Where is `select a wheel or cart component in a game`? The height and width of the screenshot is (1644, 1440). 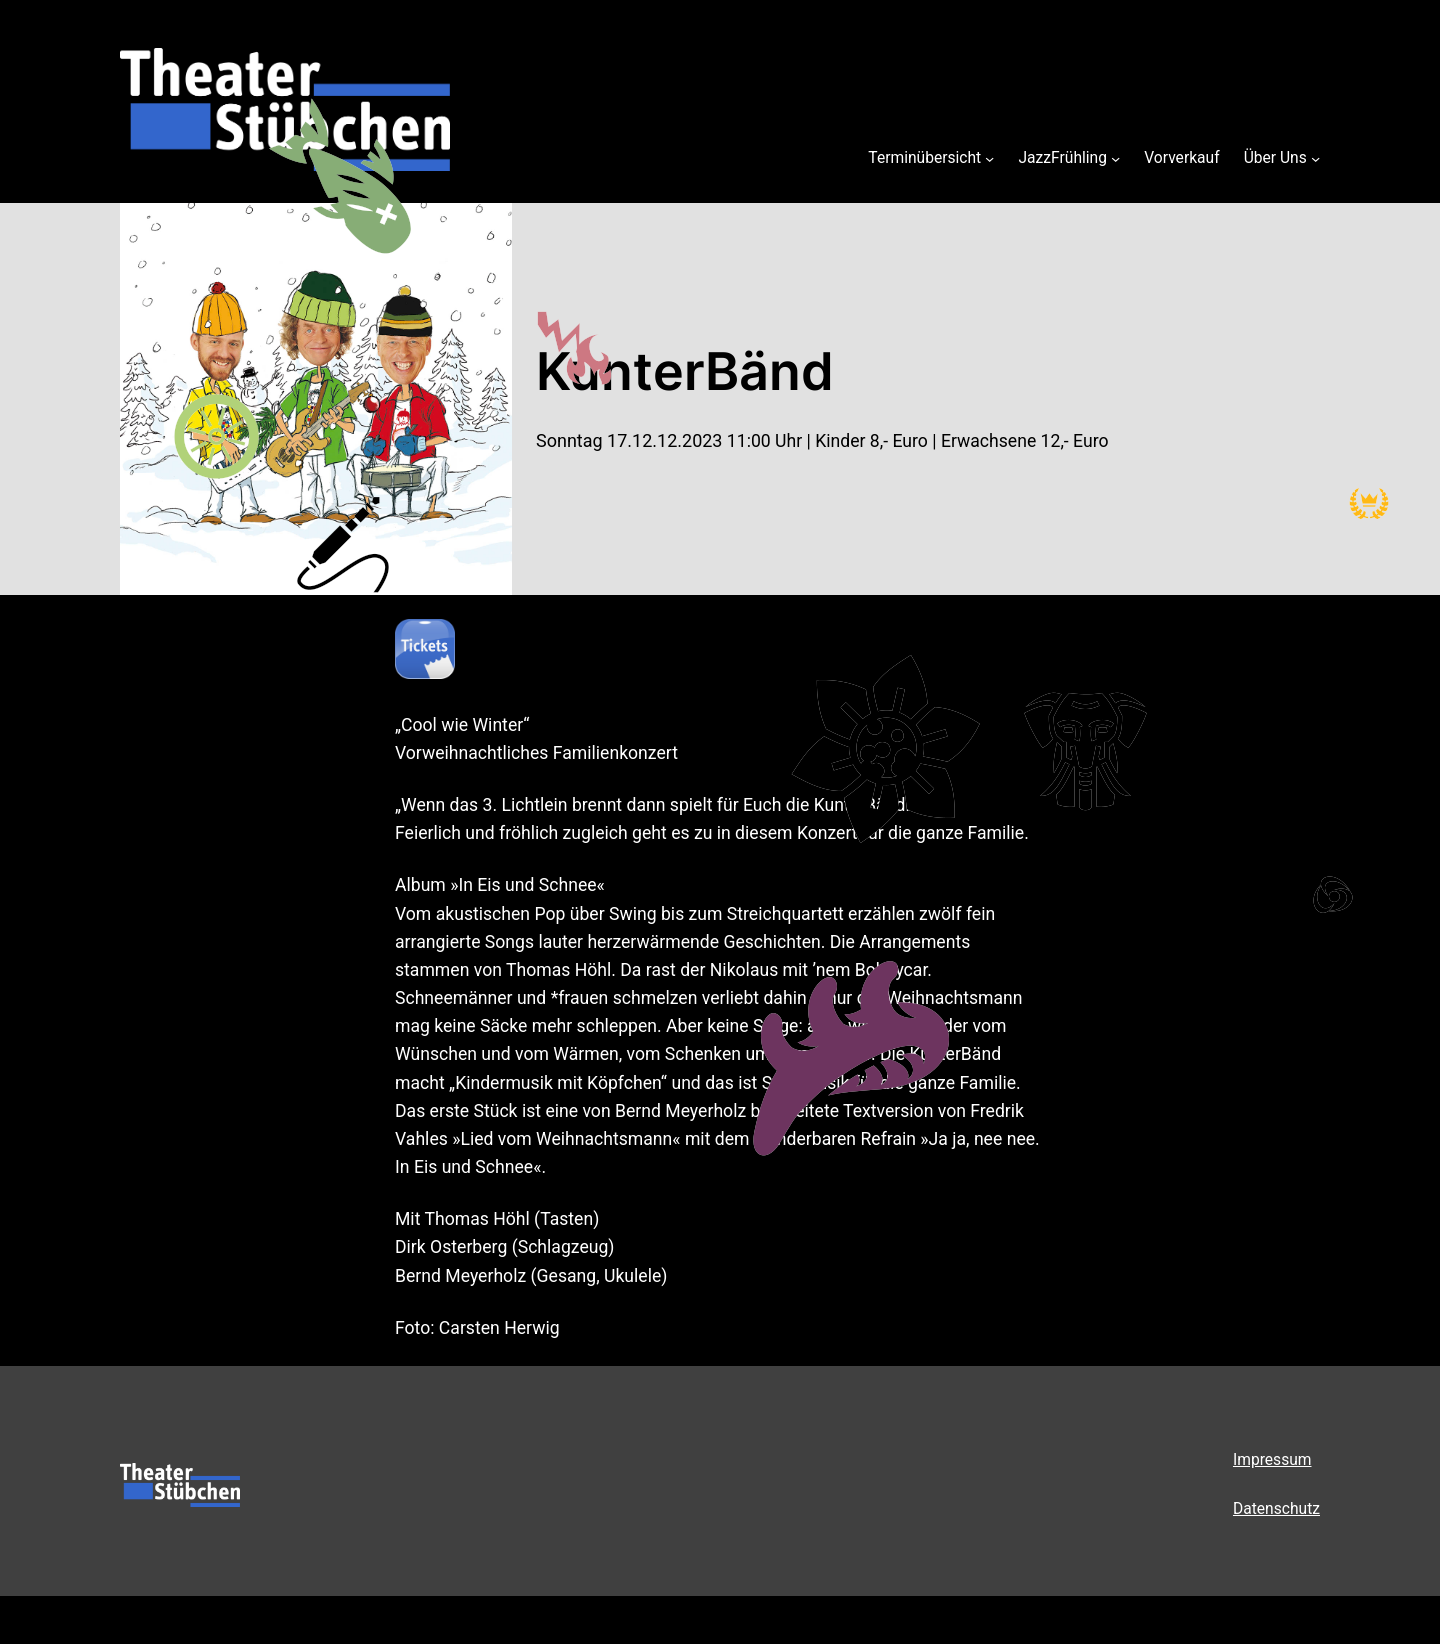 select a wheel or cart component in a game is located at coordinates (216, 436).